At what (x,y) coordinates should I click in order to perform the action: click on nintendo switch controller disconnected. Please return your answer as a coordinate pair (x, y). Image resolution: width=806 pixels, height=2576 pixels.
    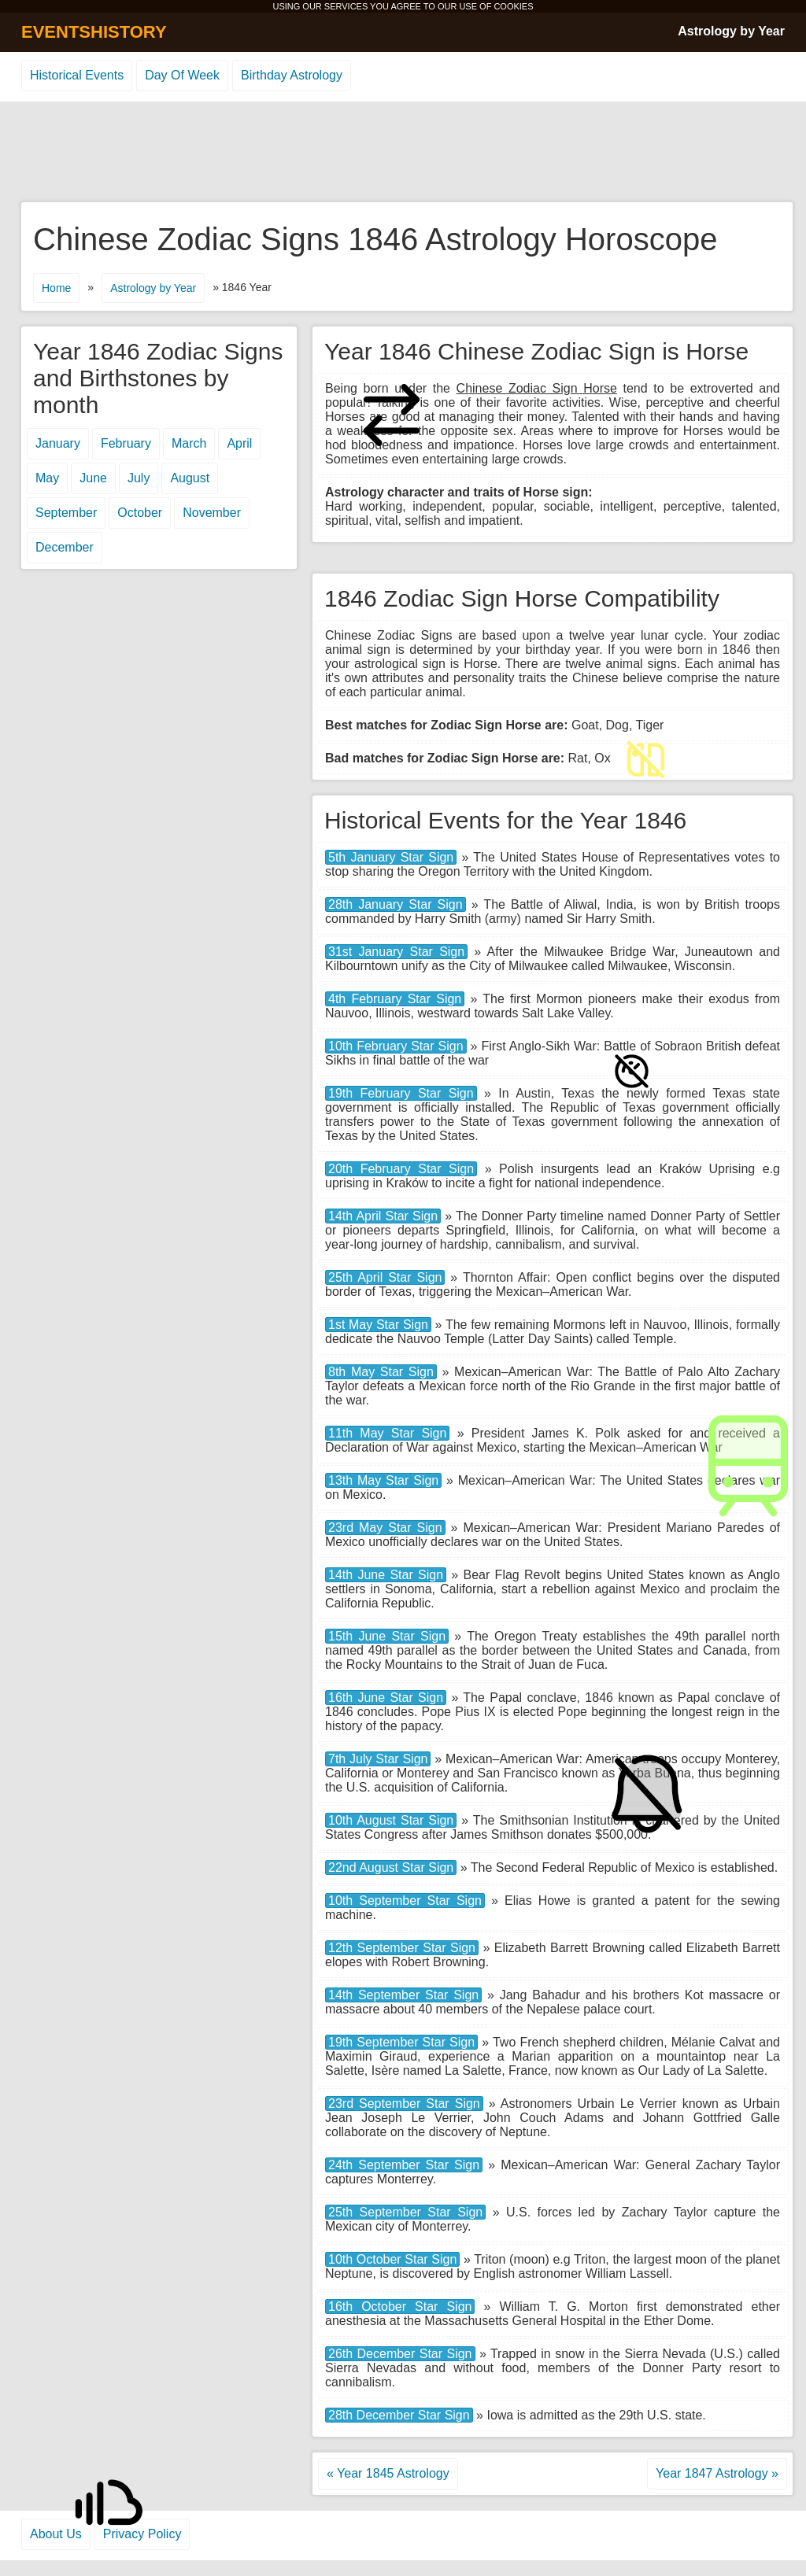
    Looking at the image, I should click on (645, 759).